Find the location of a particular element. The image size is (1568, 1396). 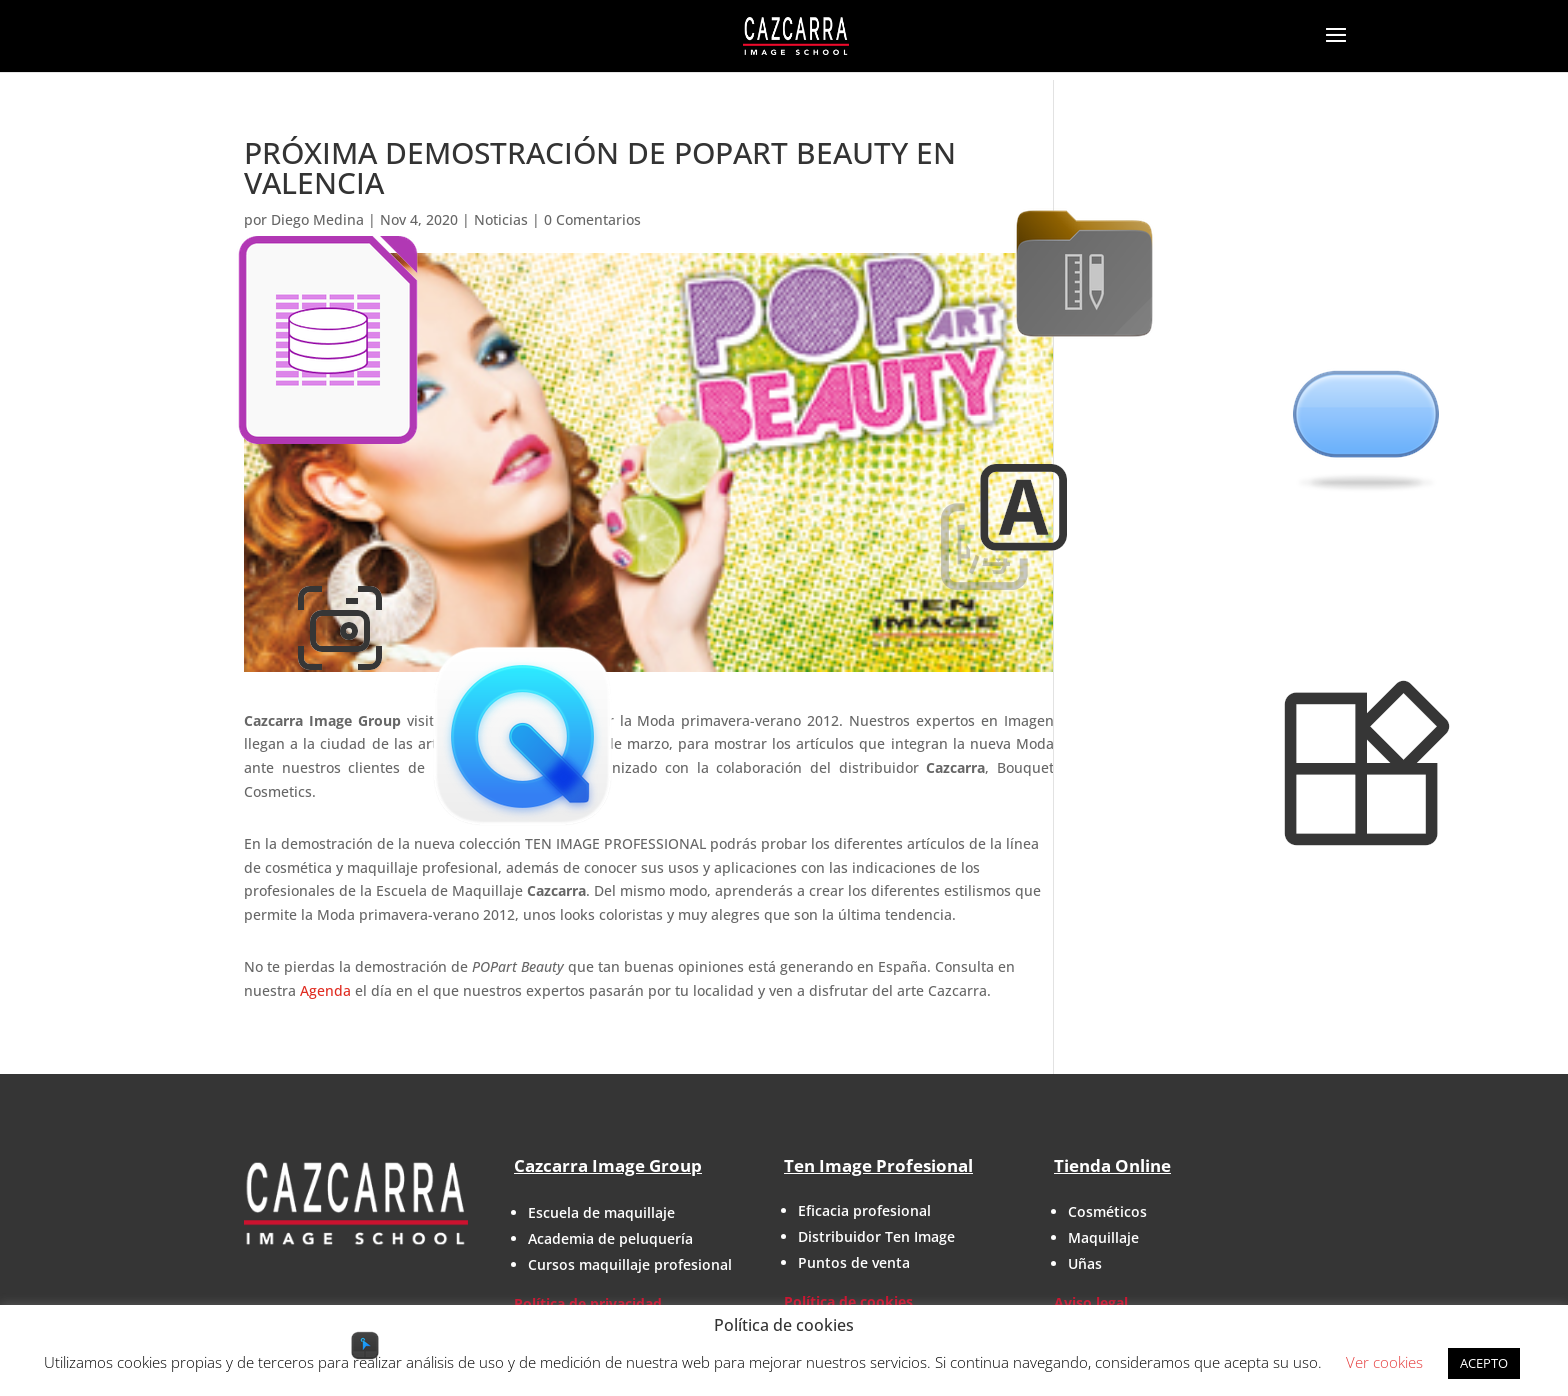

open a libreoffice base database file is located at coordinates (328, 340).